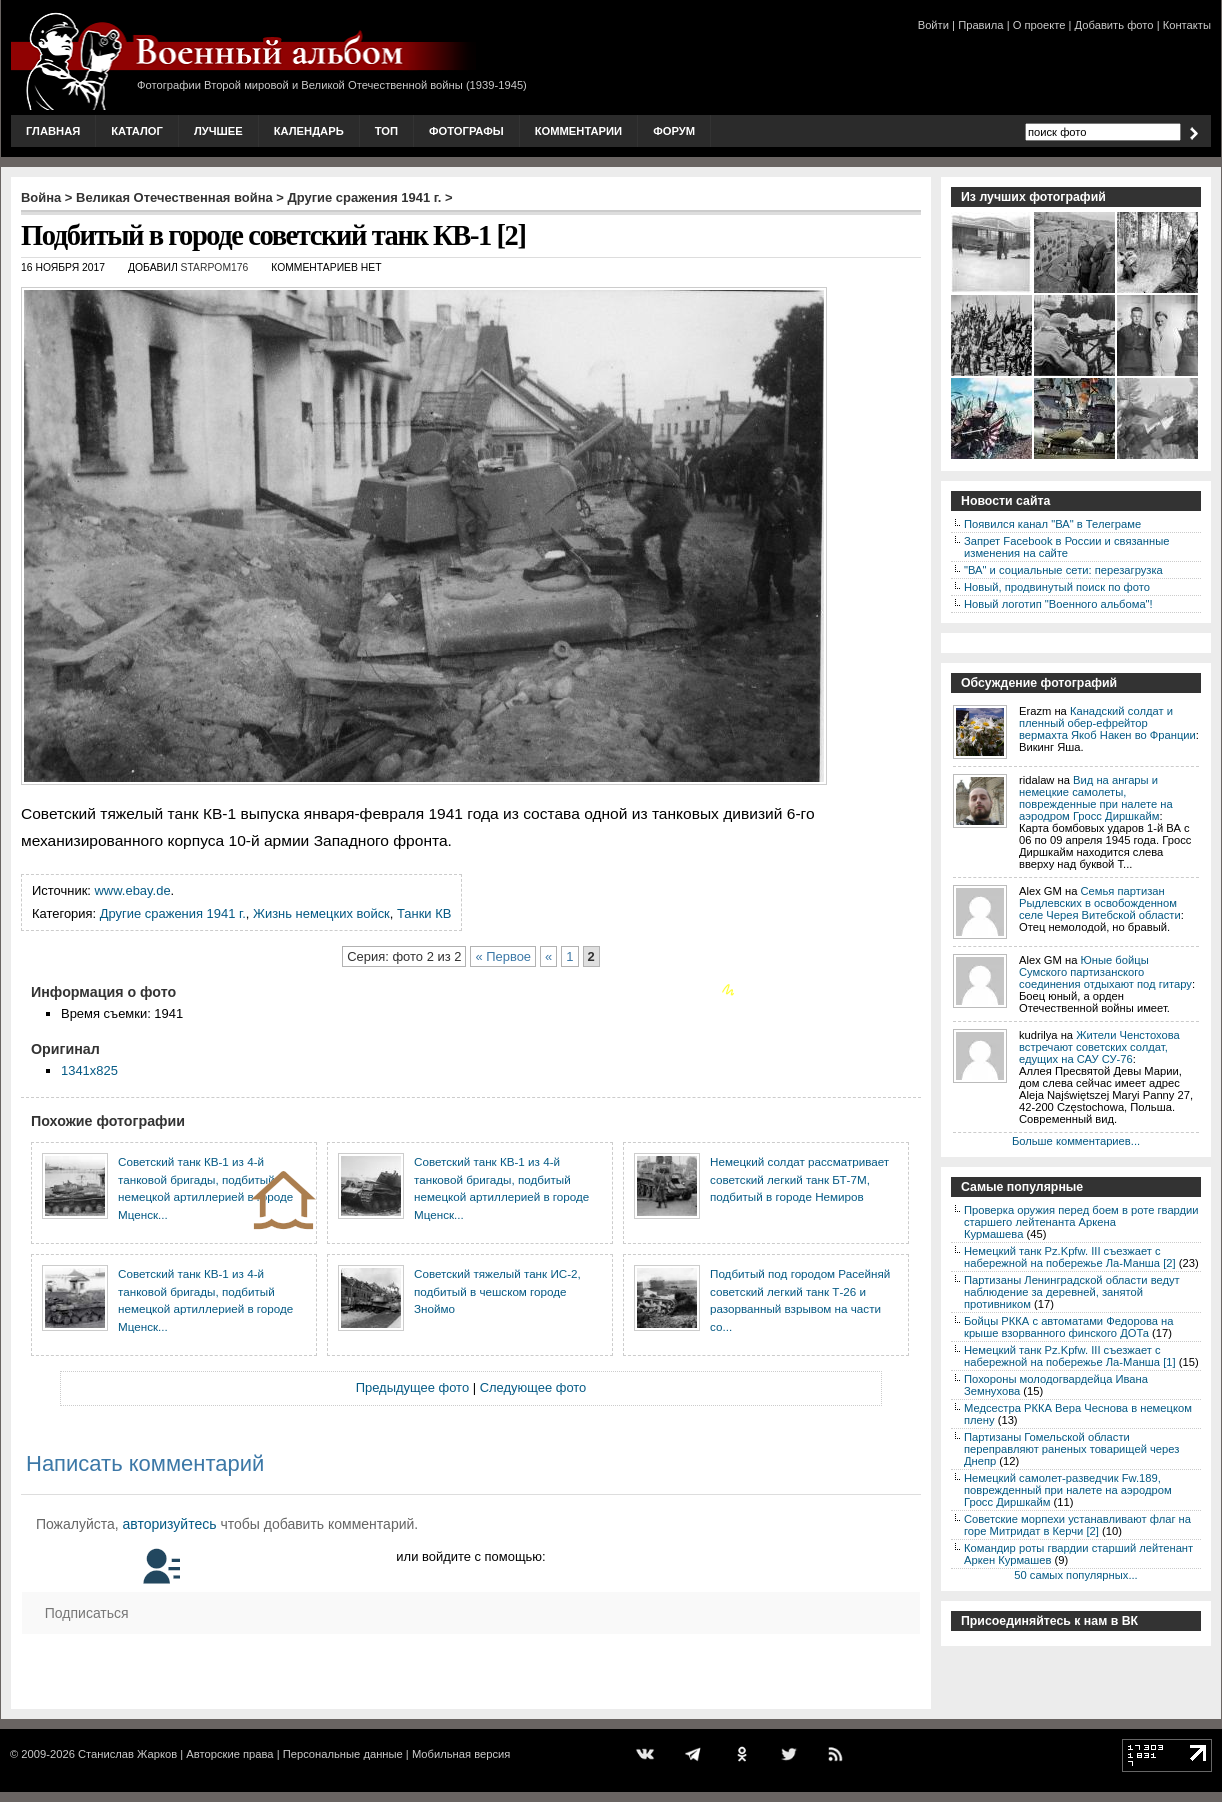 This screenshot has width=1222, height=1802. What do you see at coordinates (283, 1202) in the screenshot?
I see `indicates flood warning or alert` at bounding box center [283, 1202].